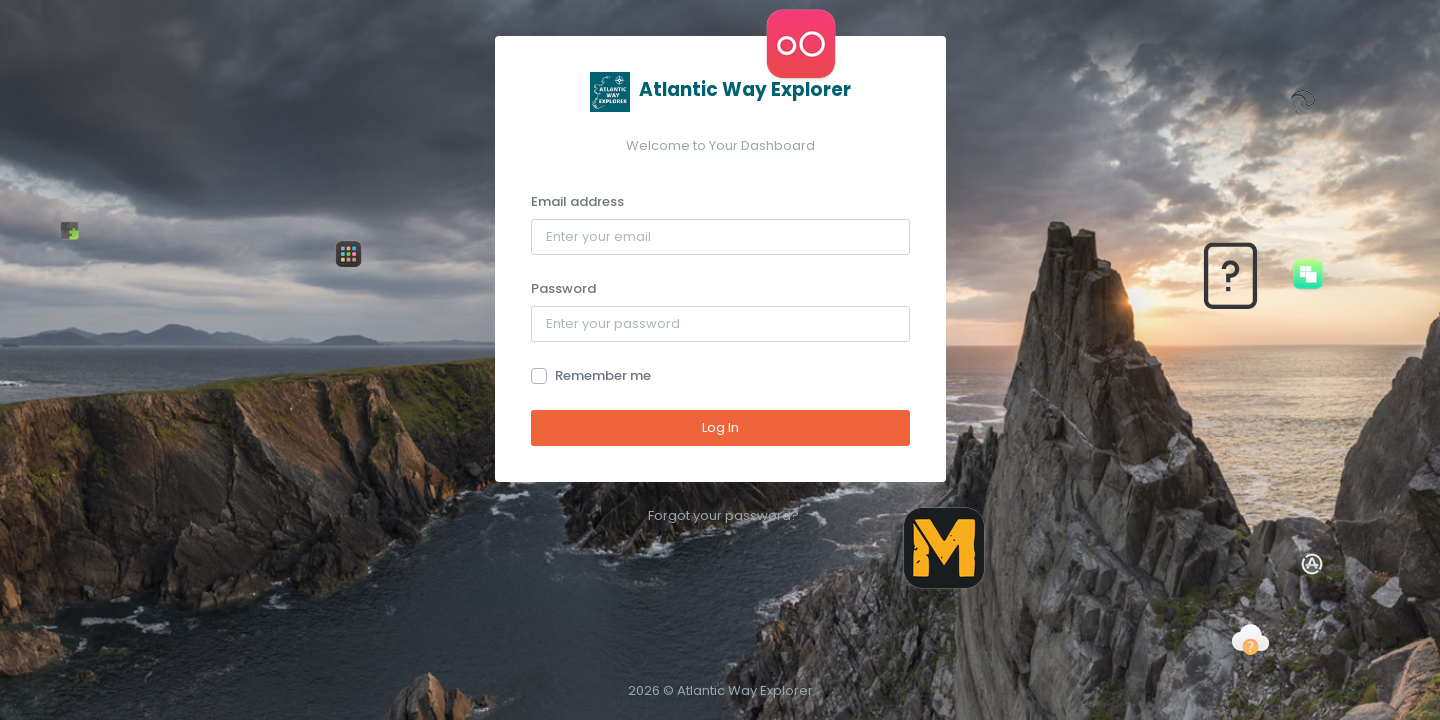 This screenshot has width=1440, height=720. I want to click on open window tiling and arrangement controls, so click(1308, 274).